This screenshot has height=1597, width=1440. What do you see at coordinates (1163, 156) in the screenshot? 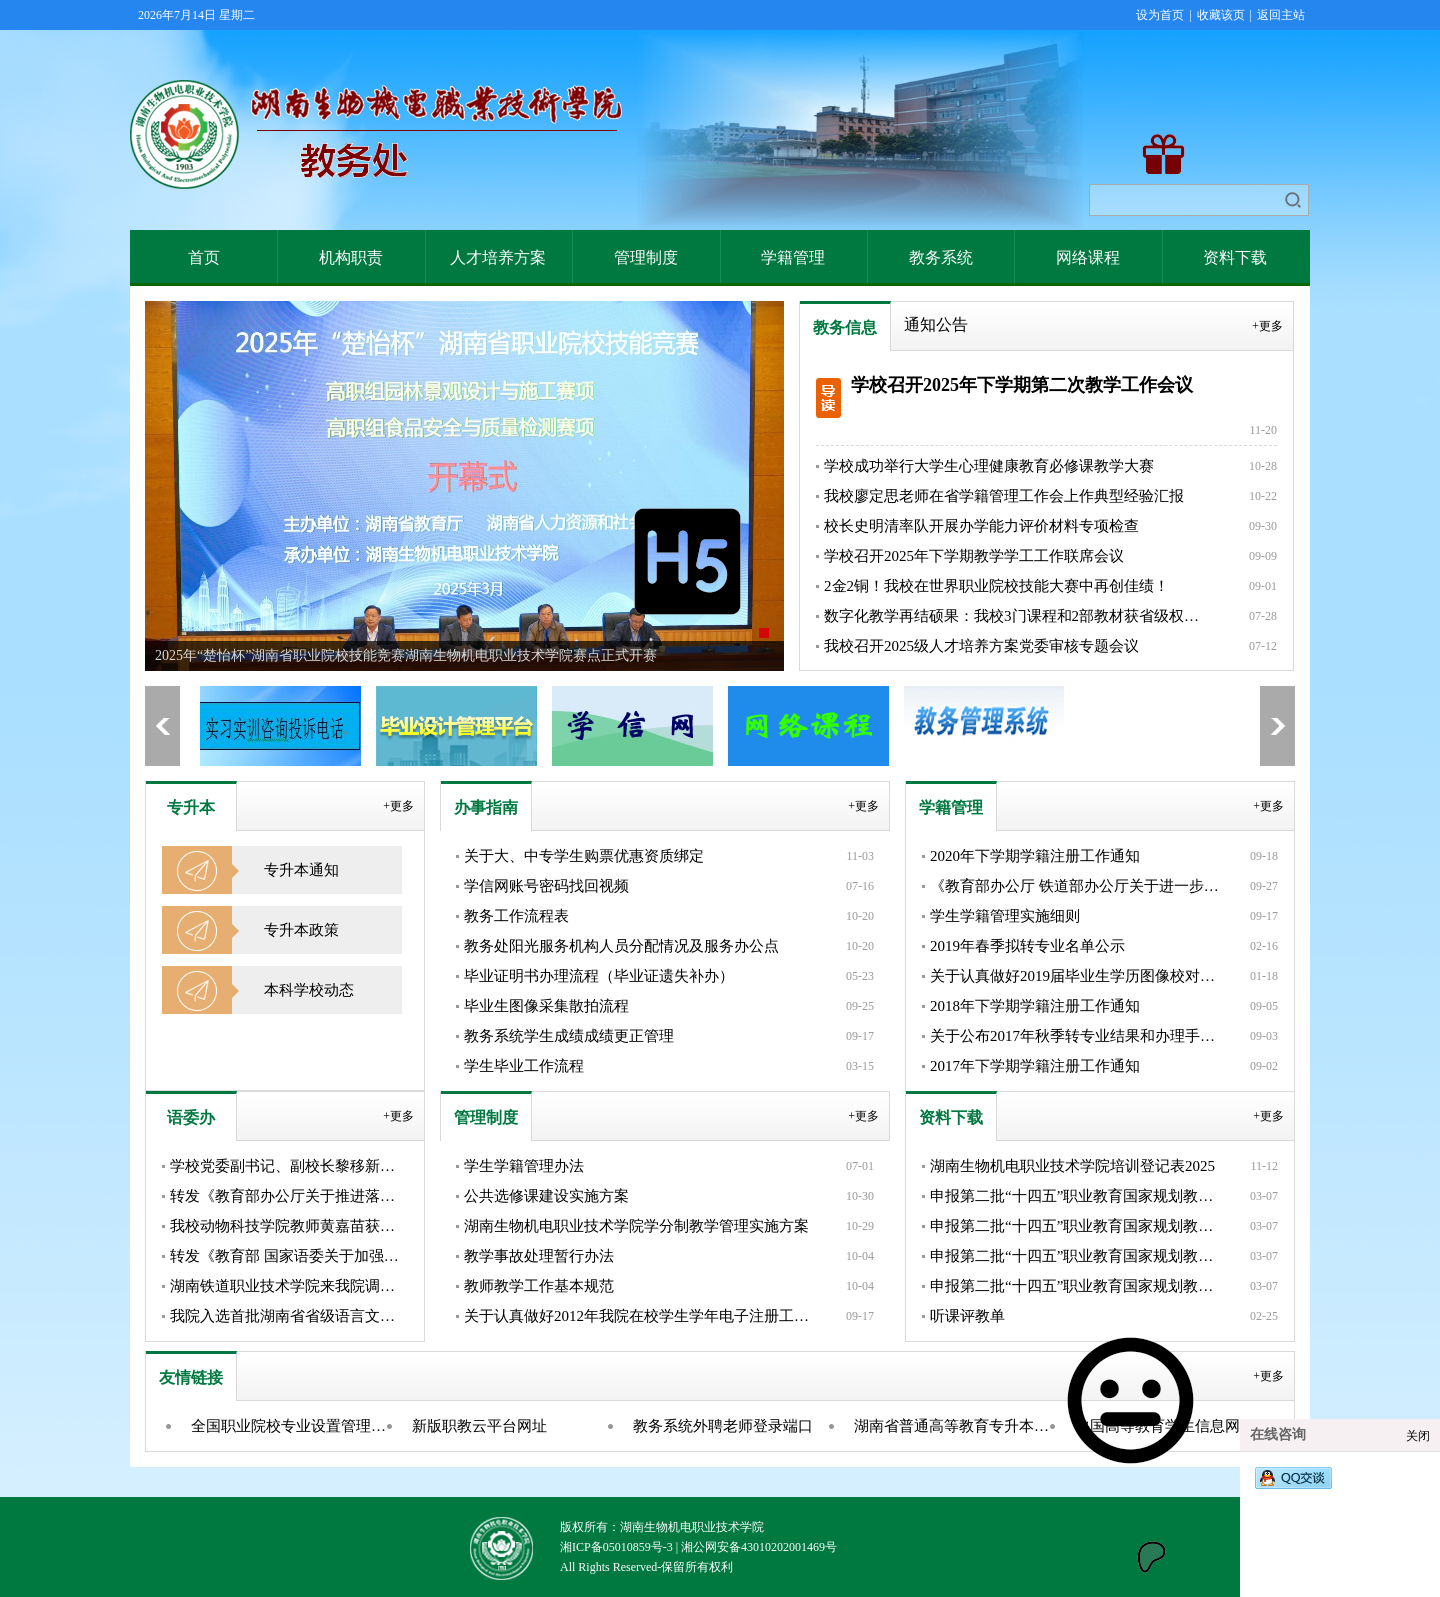
I see `view or redeem a gift` at bounding box center [1163, 156].